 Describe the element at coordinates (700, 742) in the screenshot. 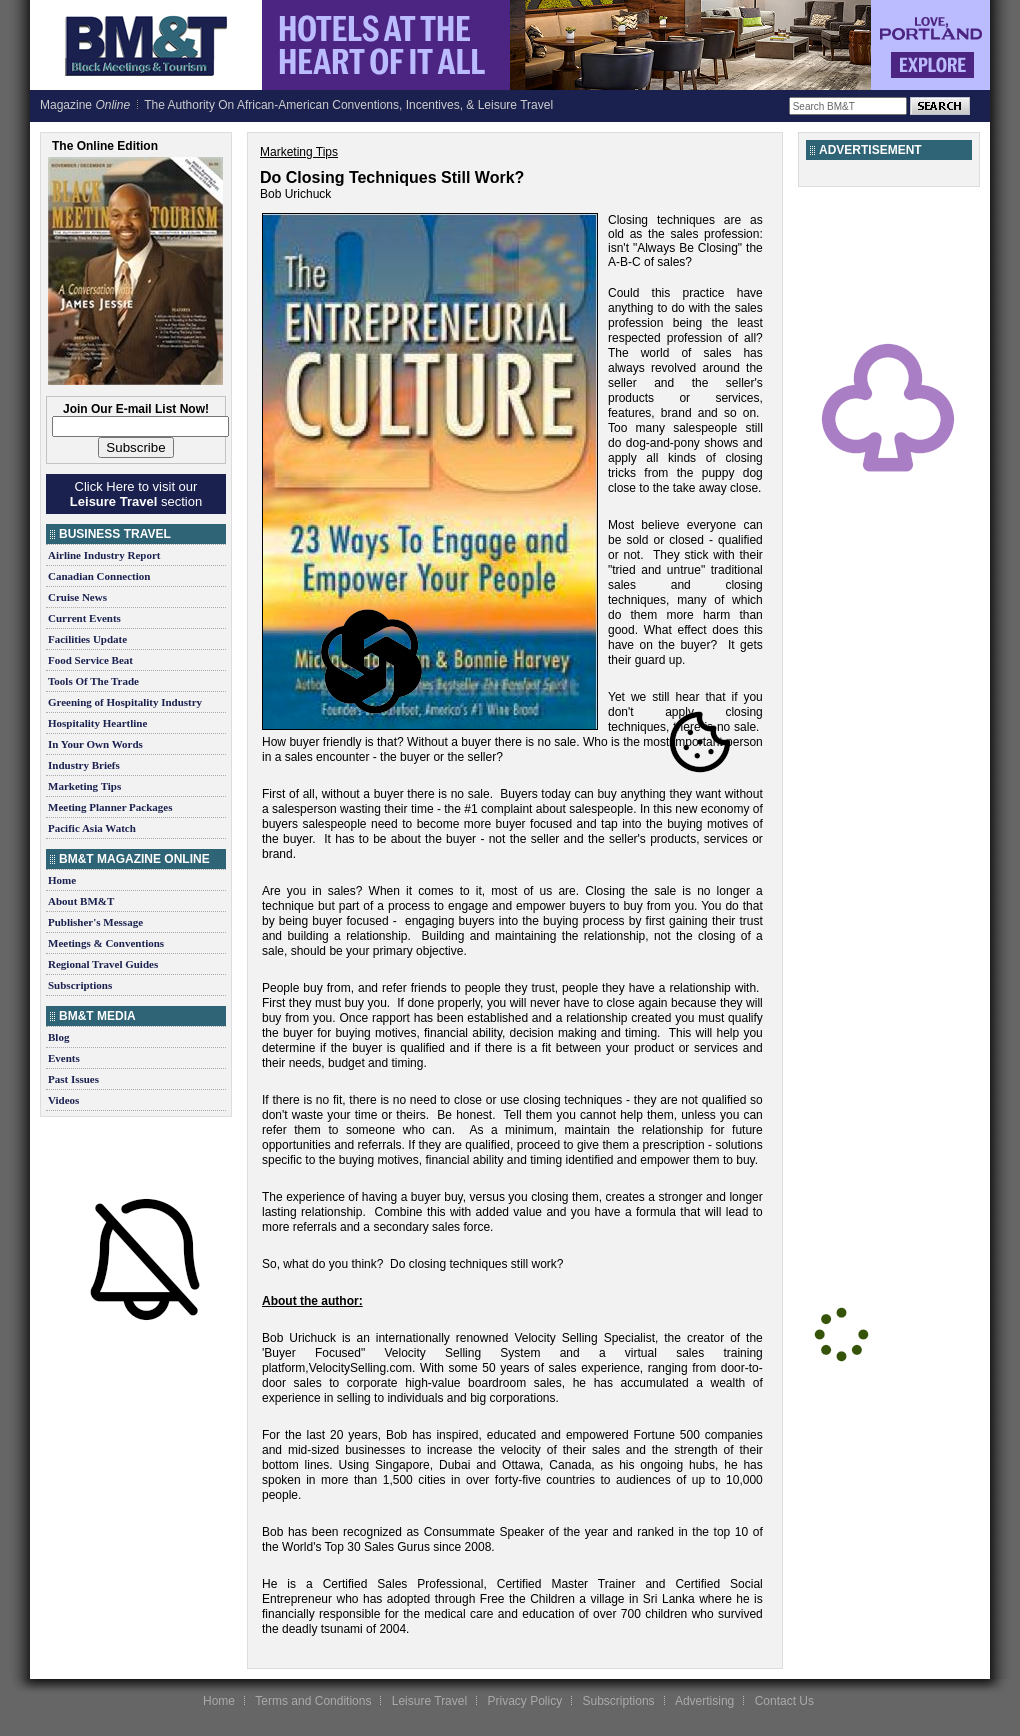

I see `manage cookie preferences` at that location.